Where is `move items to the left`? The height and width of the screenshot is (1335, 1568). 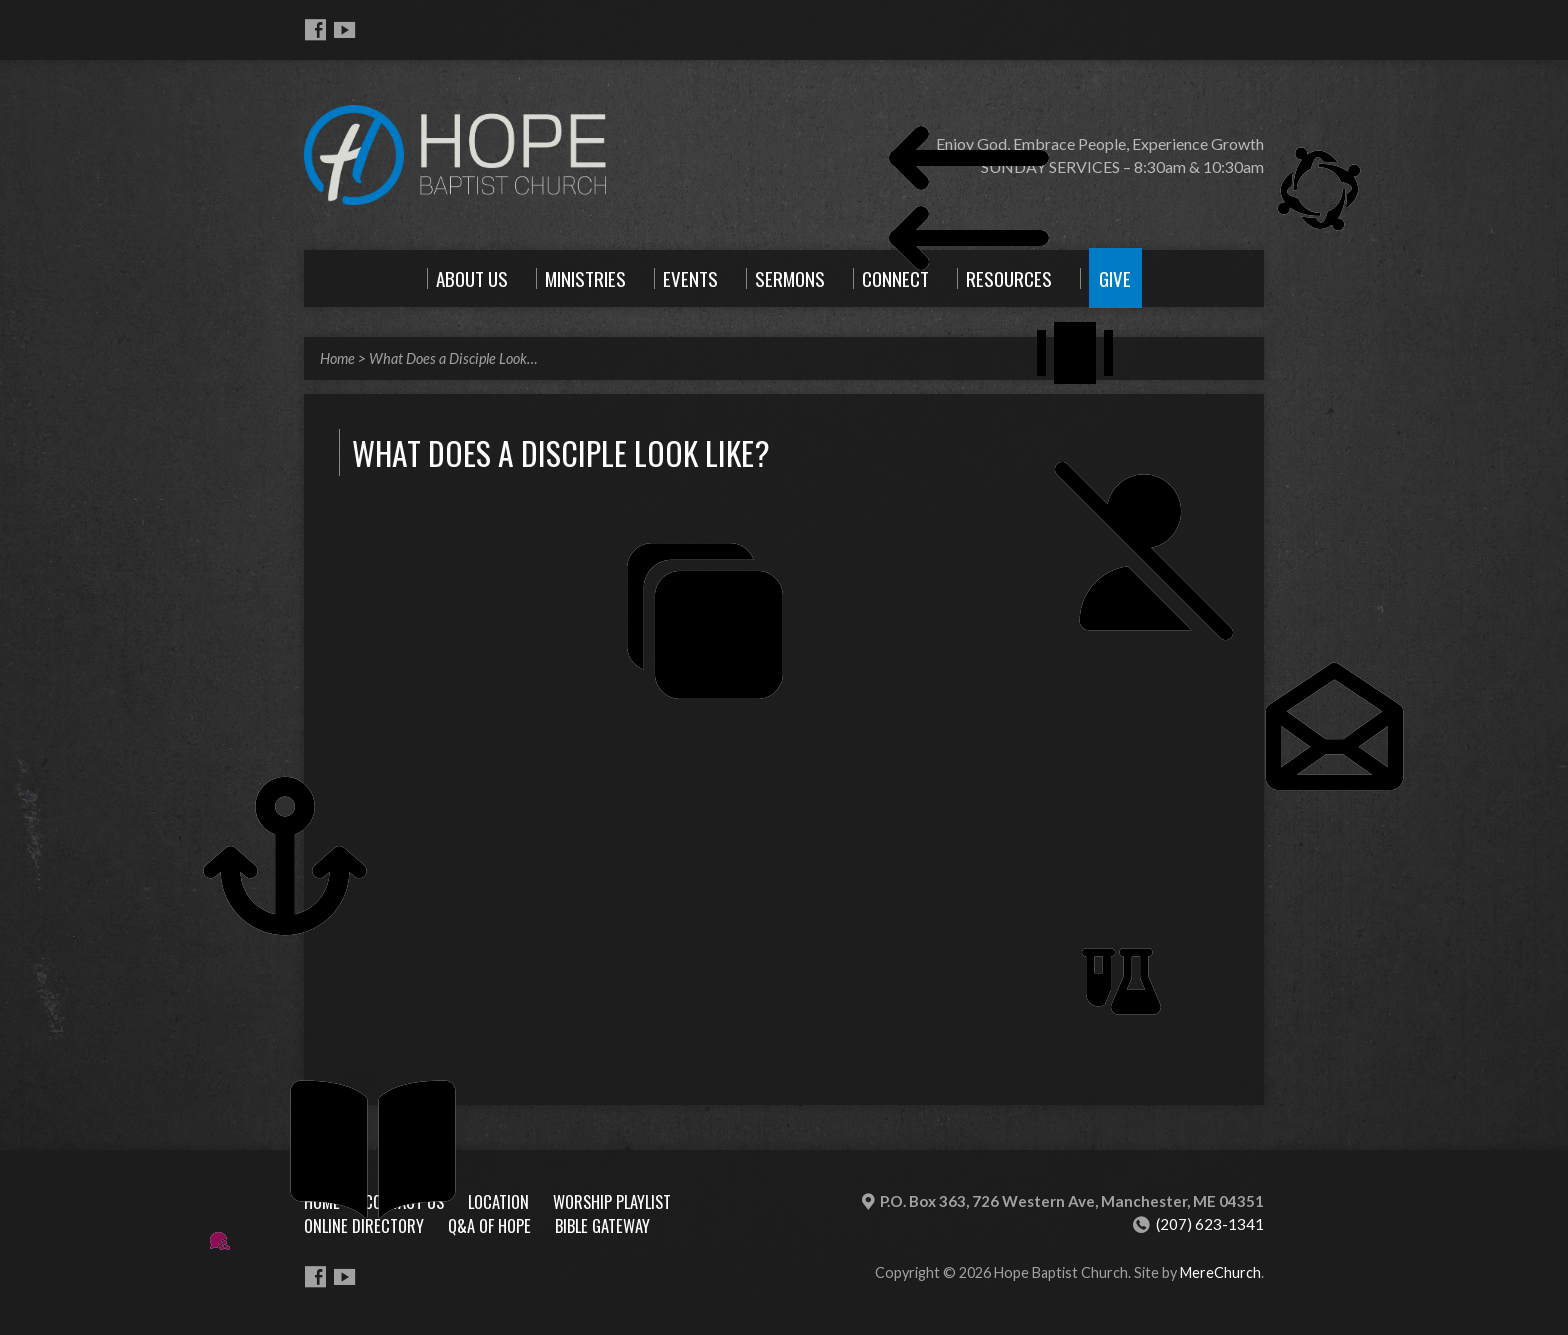 move items to the left is located at coordinates (969, 198).